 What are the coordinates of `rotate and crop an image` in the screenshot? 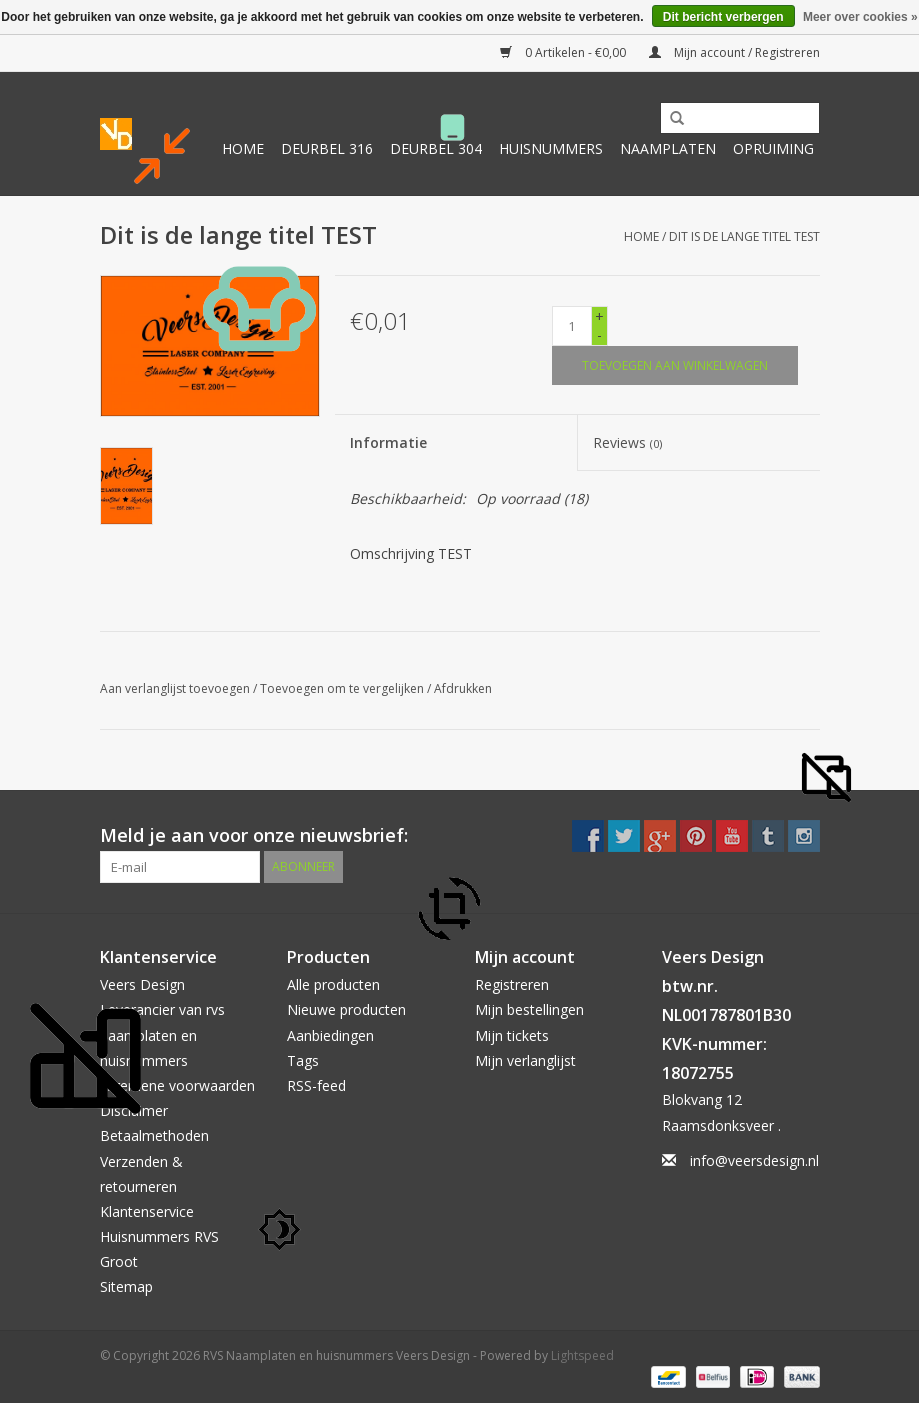 It's located at (449, 908).